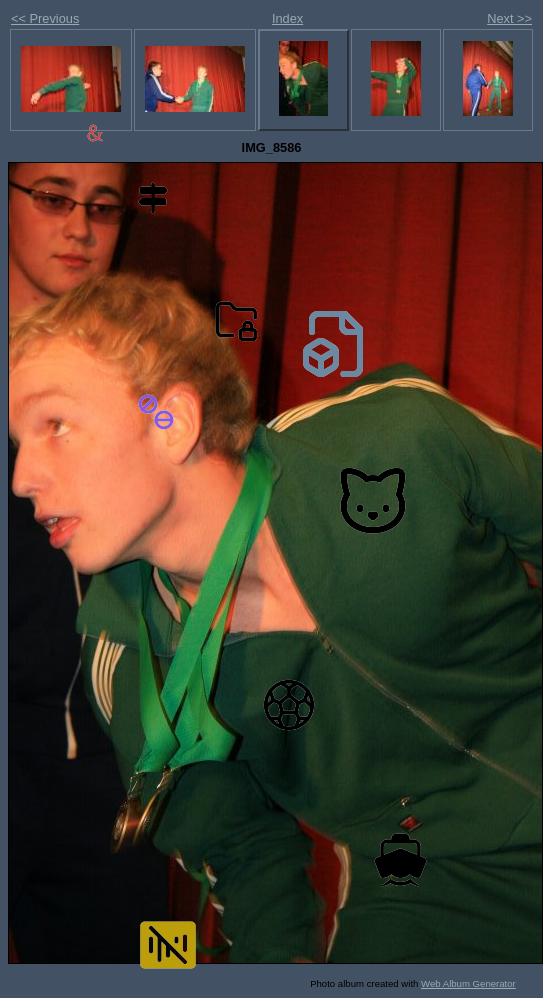  Describe the element at coordinates (156, 412) in the screenshot. I see `view medication or prescription information` at that location.